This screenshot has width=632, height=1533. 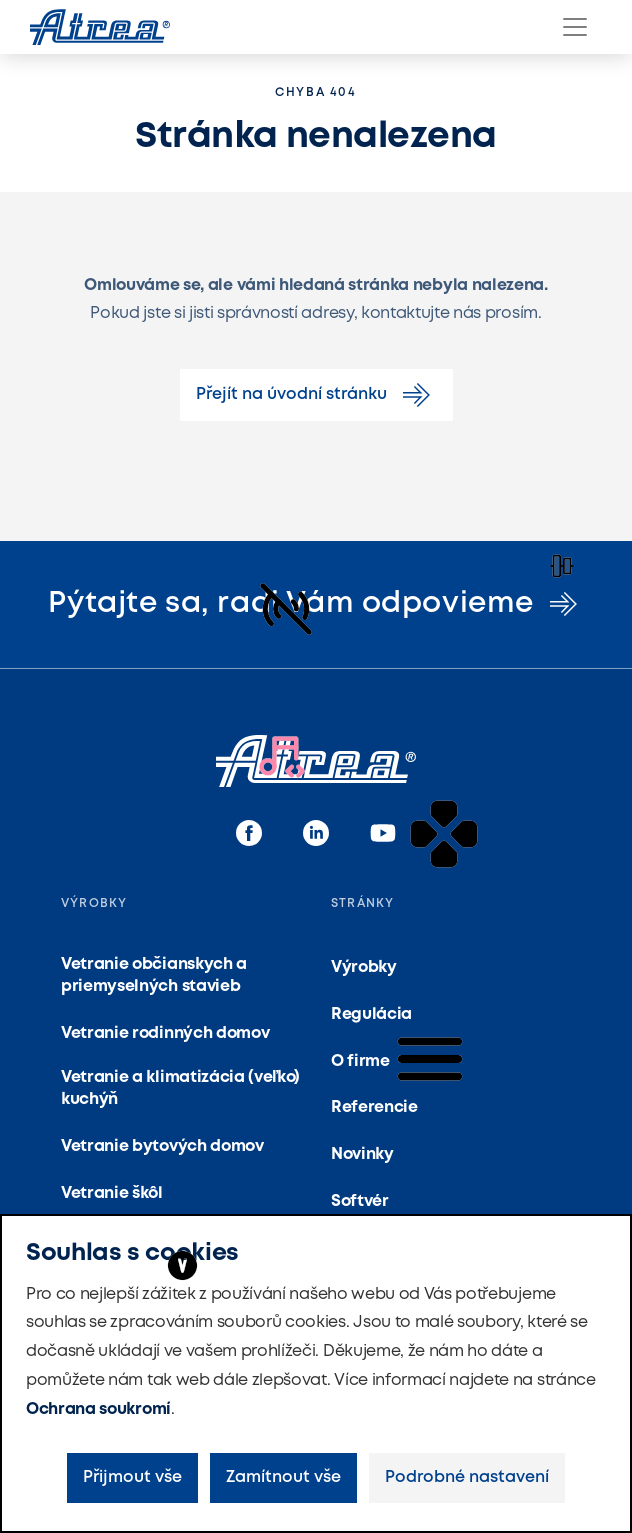 I want to click on wireless access point disabled or unavailable, so click(x=286, y=609).